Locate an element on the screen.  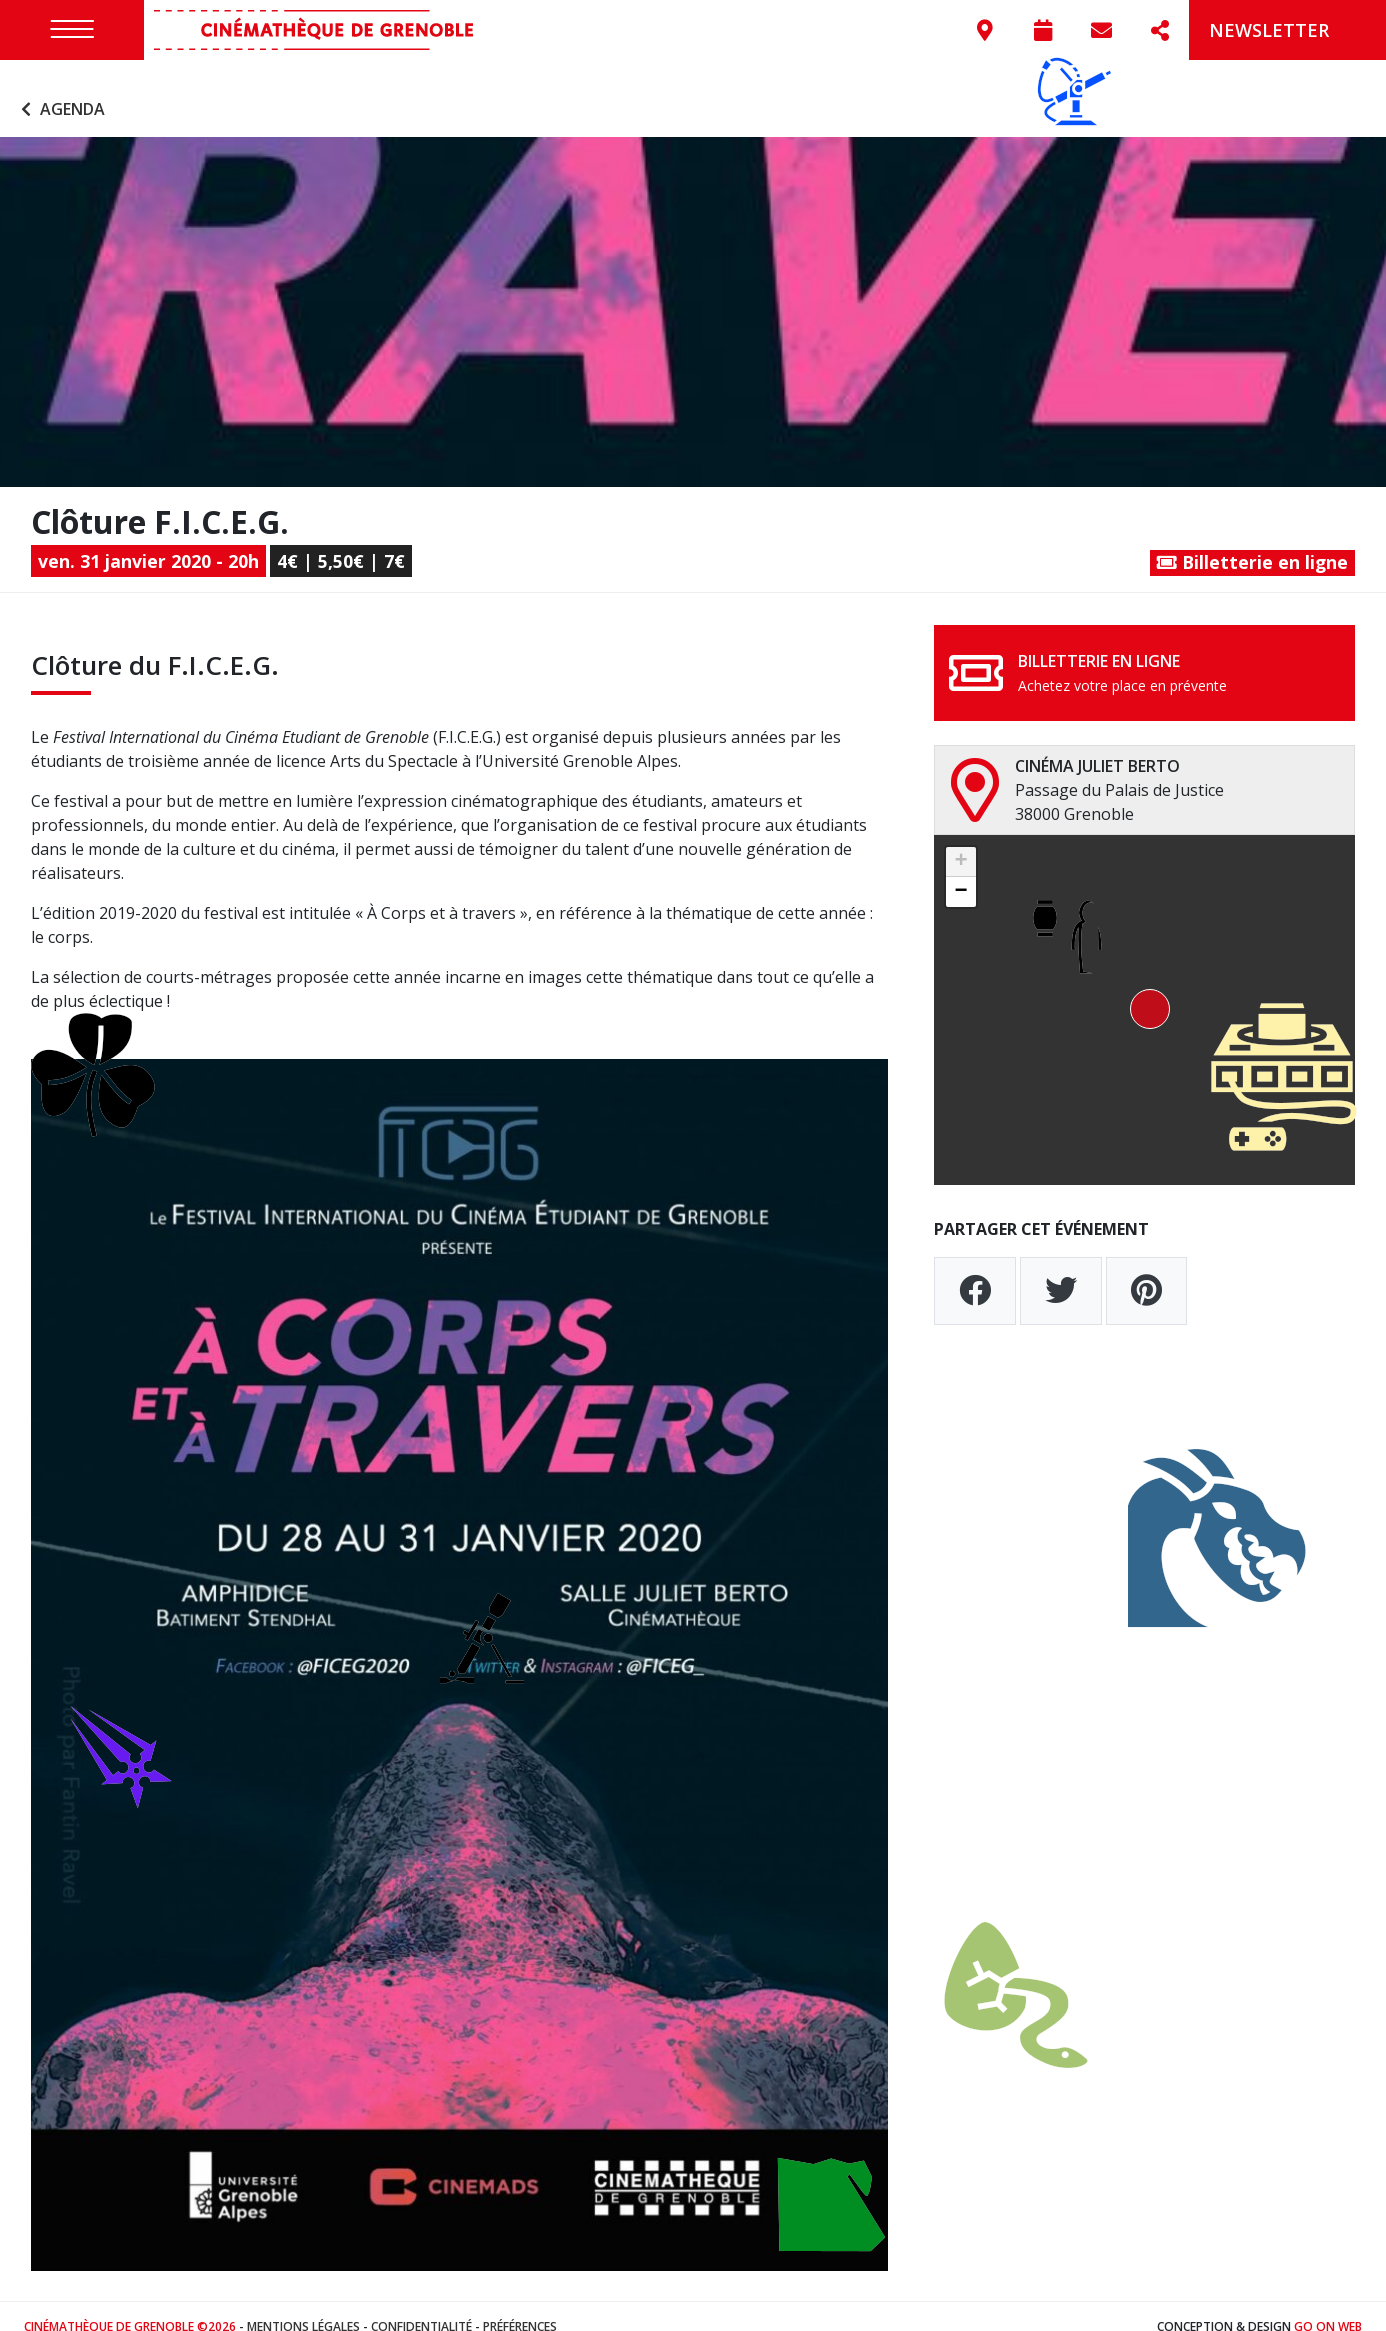
indicates a snake egg hatching in a game is located at coordinates (1016, 1995).